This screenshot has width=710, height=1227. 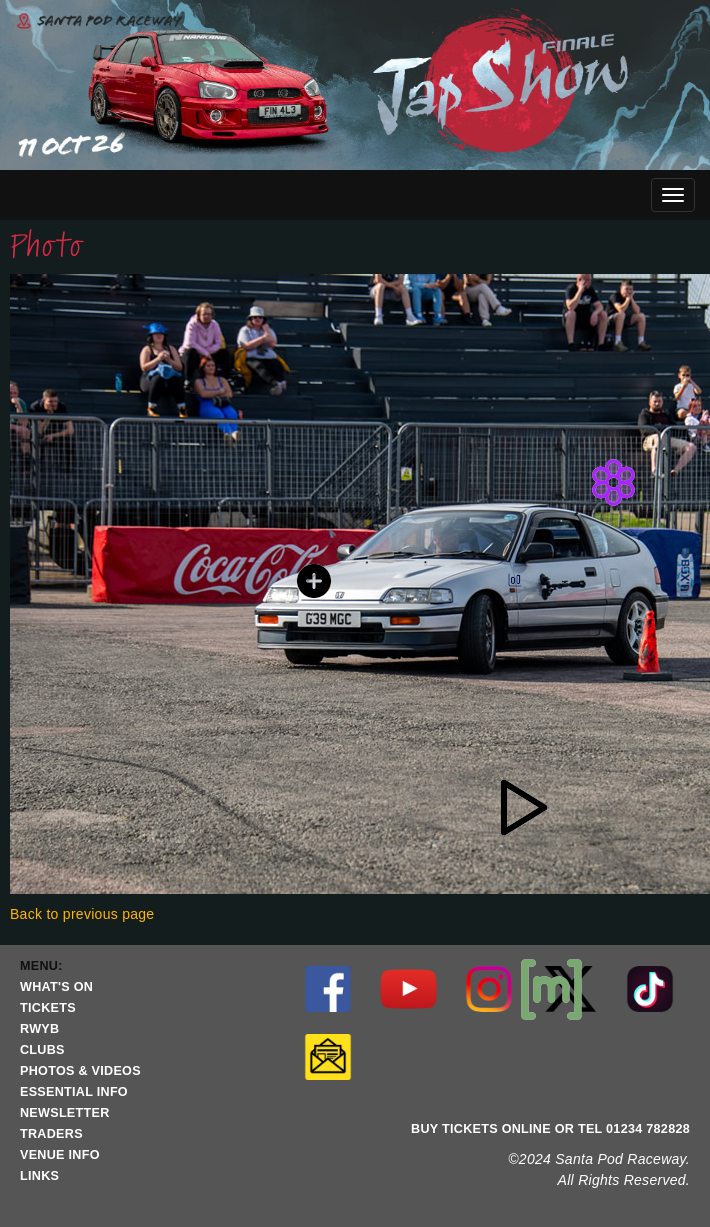 What do you see at coordinates (314, 581) in the screenshot?
I see `add a new item` at bounding box center [314, 581].